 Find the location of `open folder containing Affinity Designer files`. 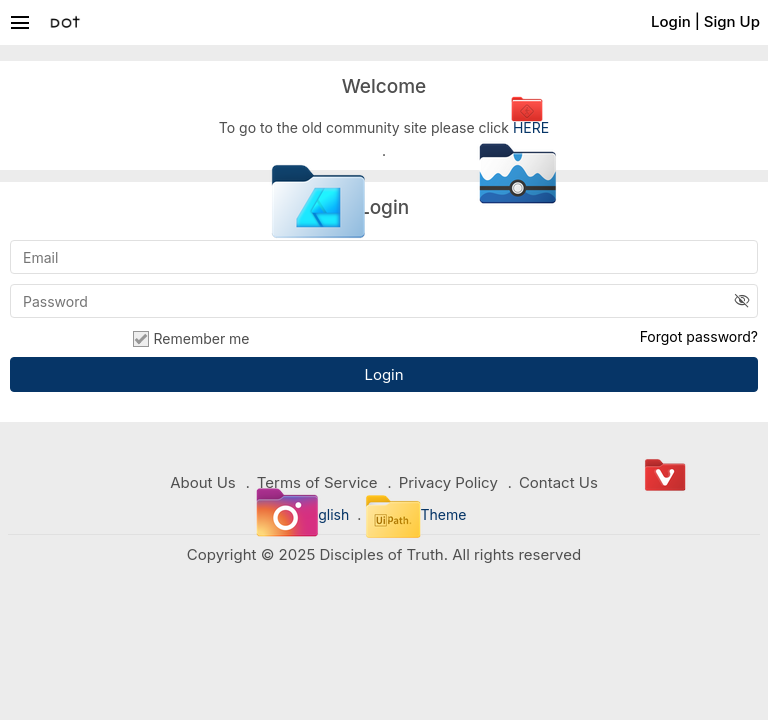

open folder containing Affinity Designer files is located at coordinates (318, 204).